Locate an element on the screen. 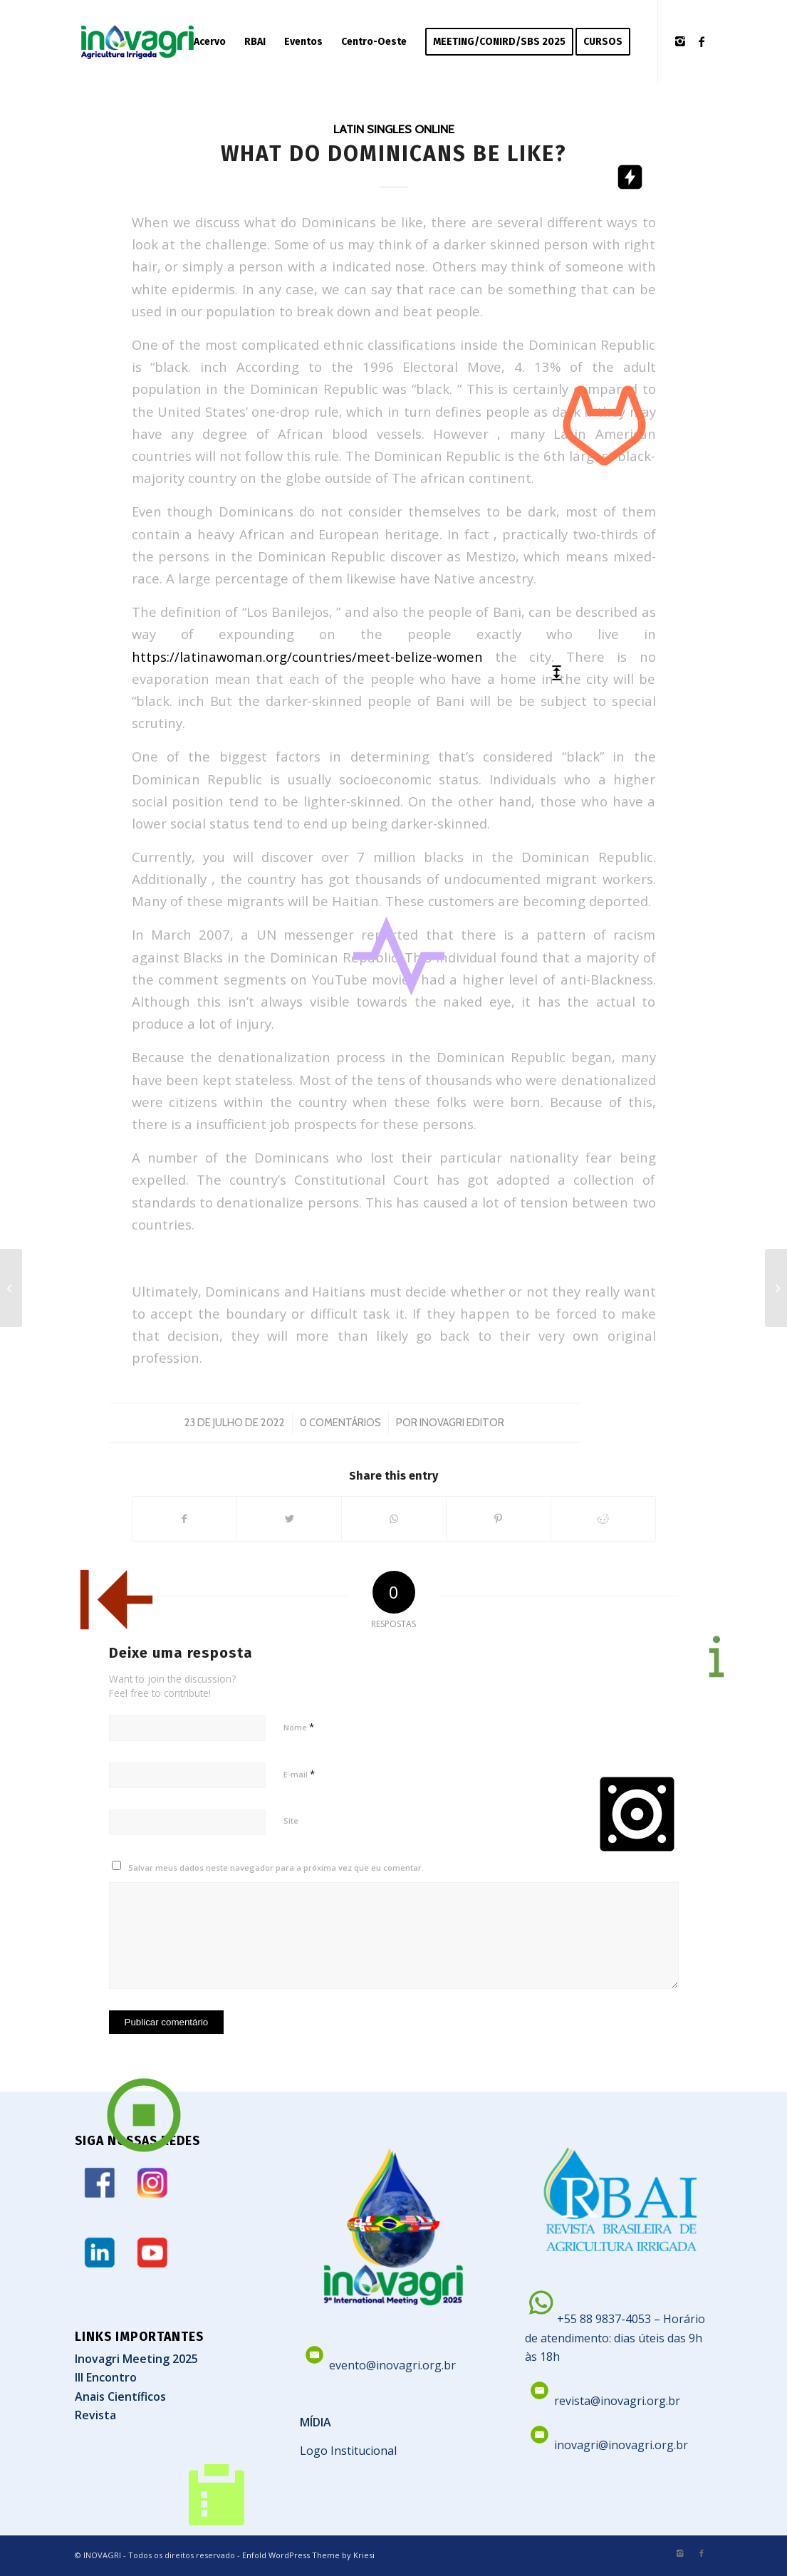 The image size is (787, 2576). collapse panel to the left is located at coordinates (114, 1599).